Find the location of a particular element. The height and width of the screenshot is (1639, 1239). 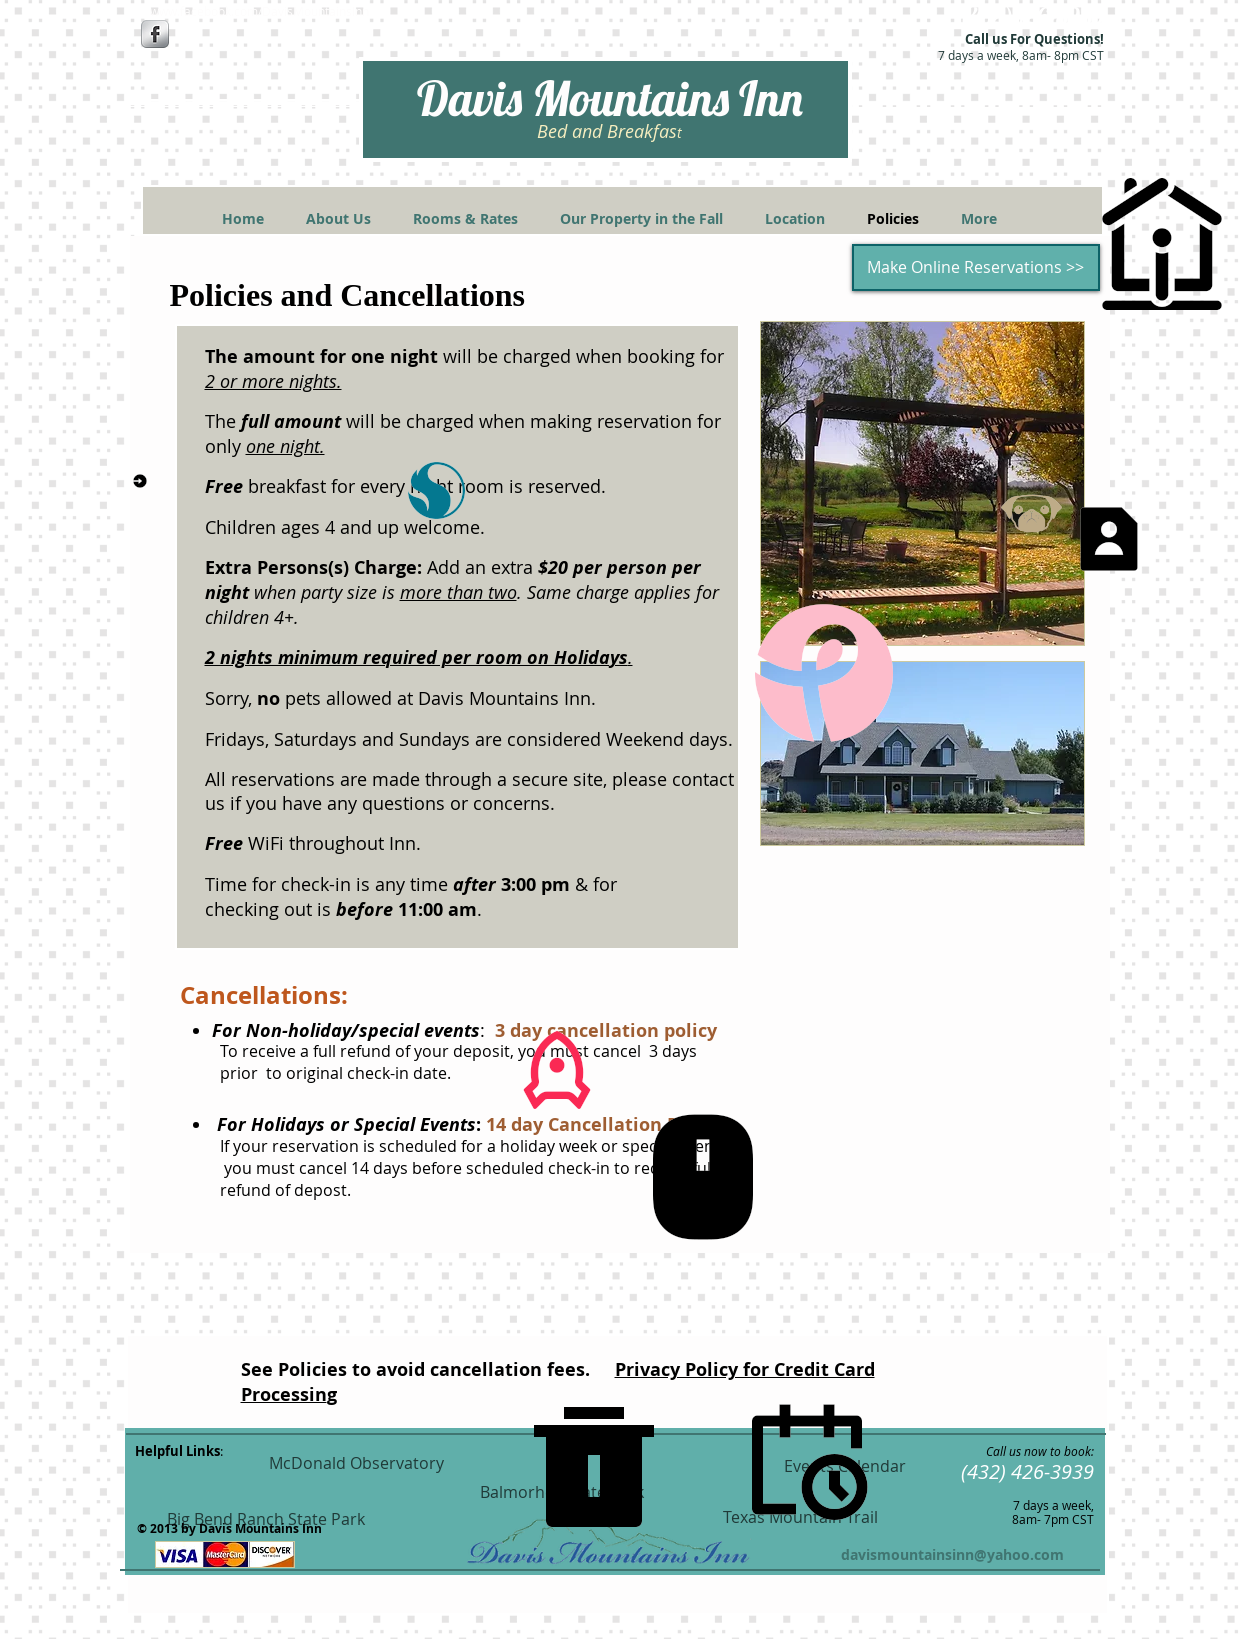

log in to your account is located at coordinates (140, 481).